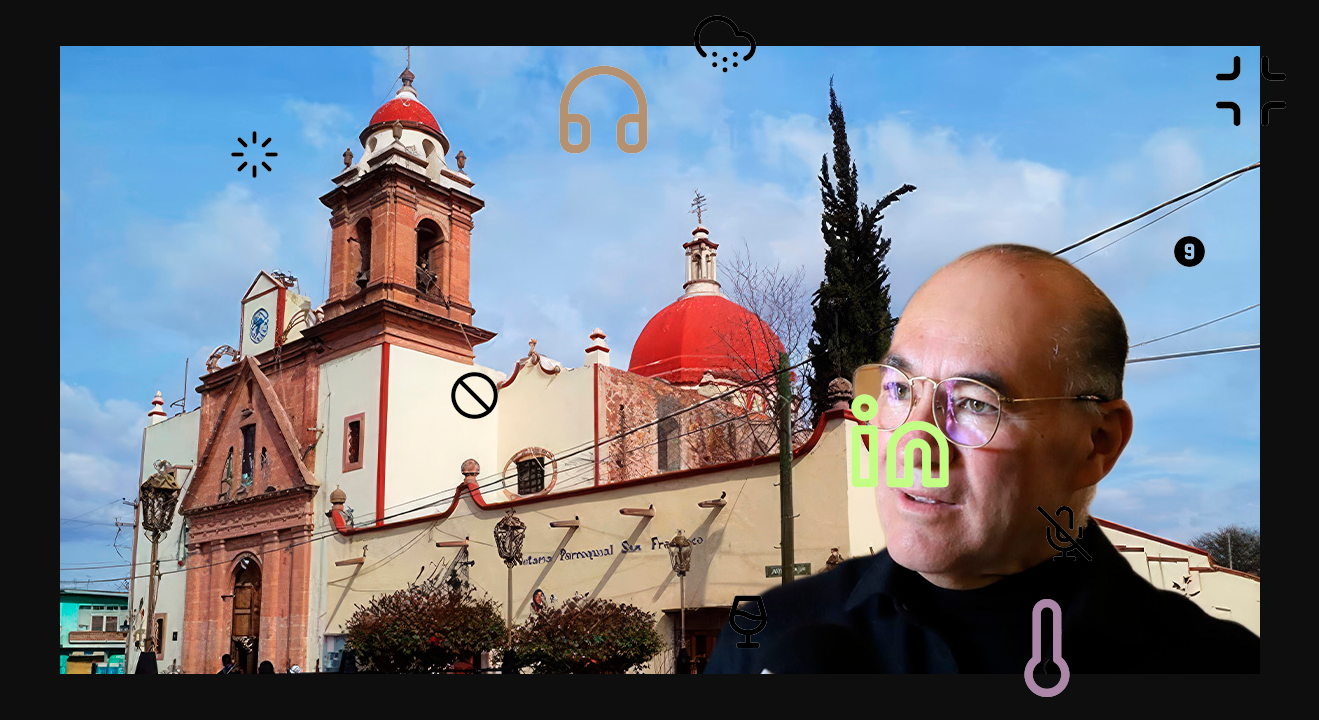 This screenshot has height=720, width=1319. I want to click on mute your microphone, so click(1064, 533).